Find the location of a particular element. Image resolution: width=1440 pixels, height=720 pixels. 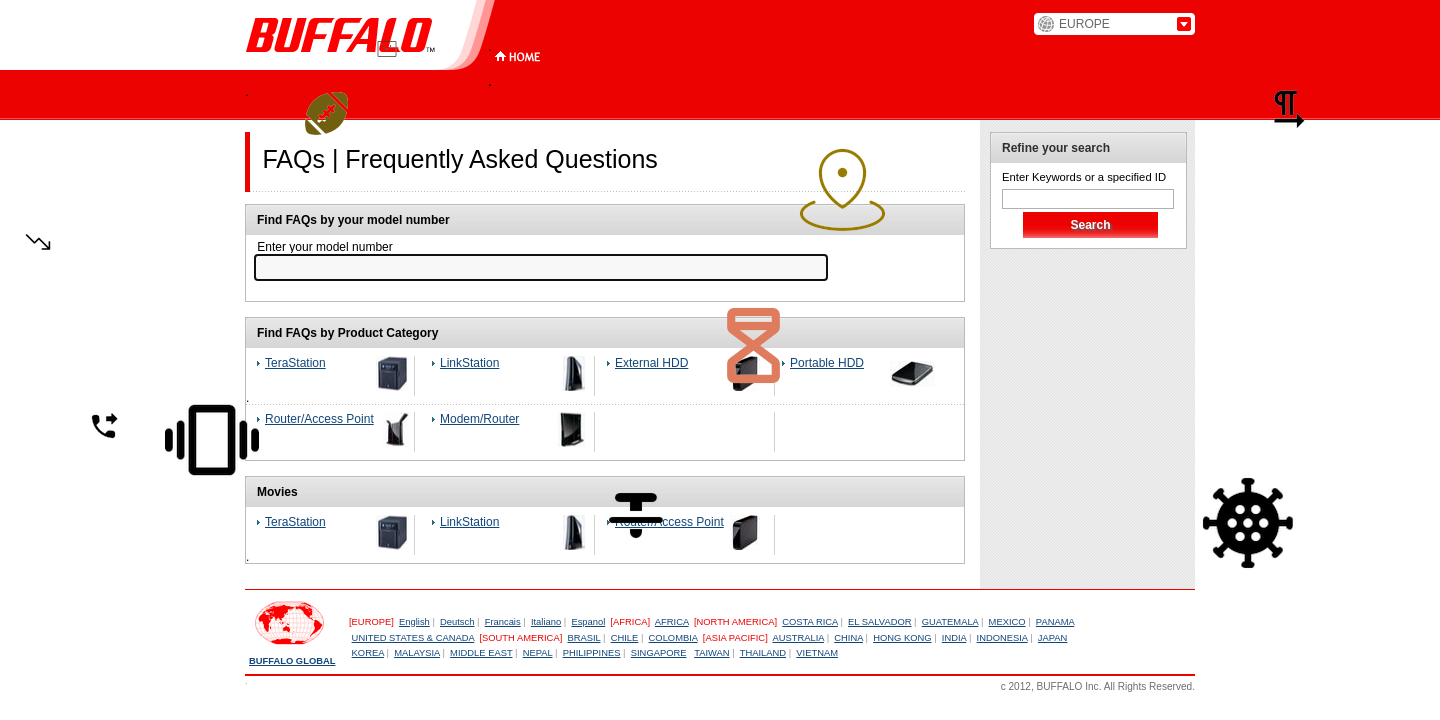

indicates a timer or countdown just started is located at coordinates (753, 345).